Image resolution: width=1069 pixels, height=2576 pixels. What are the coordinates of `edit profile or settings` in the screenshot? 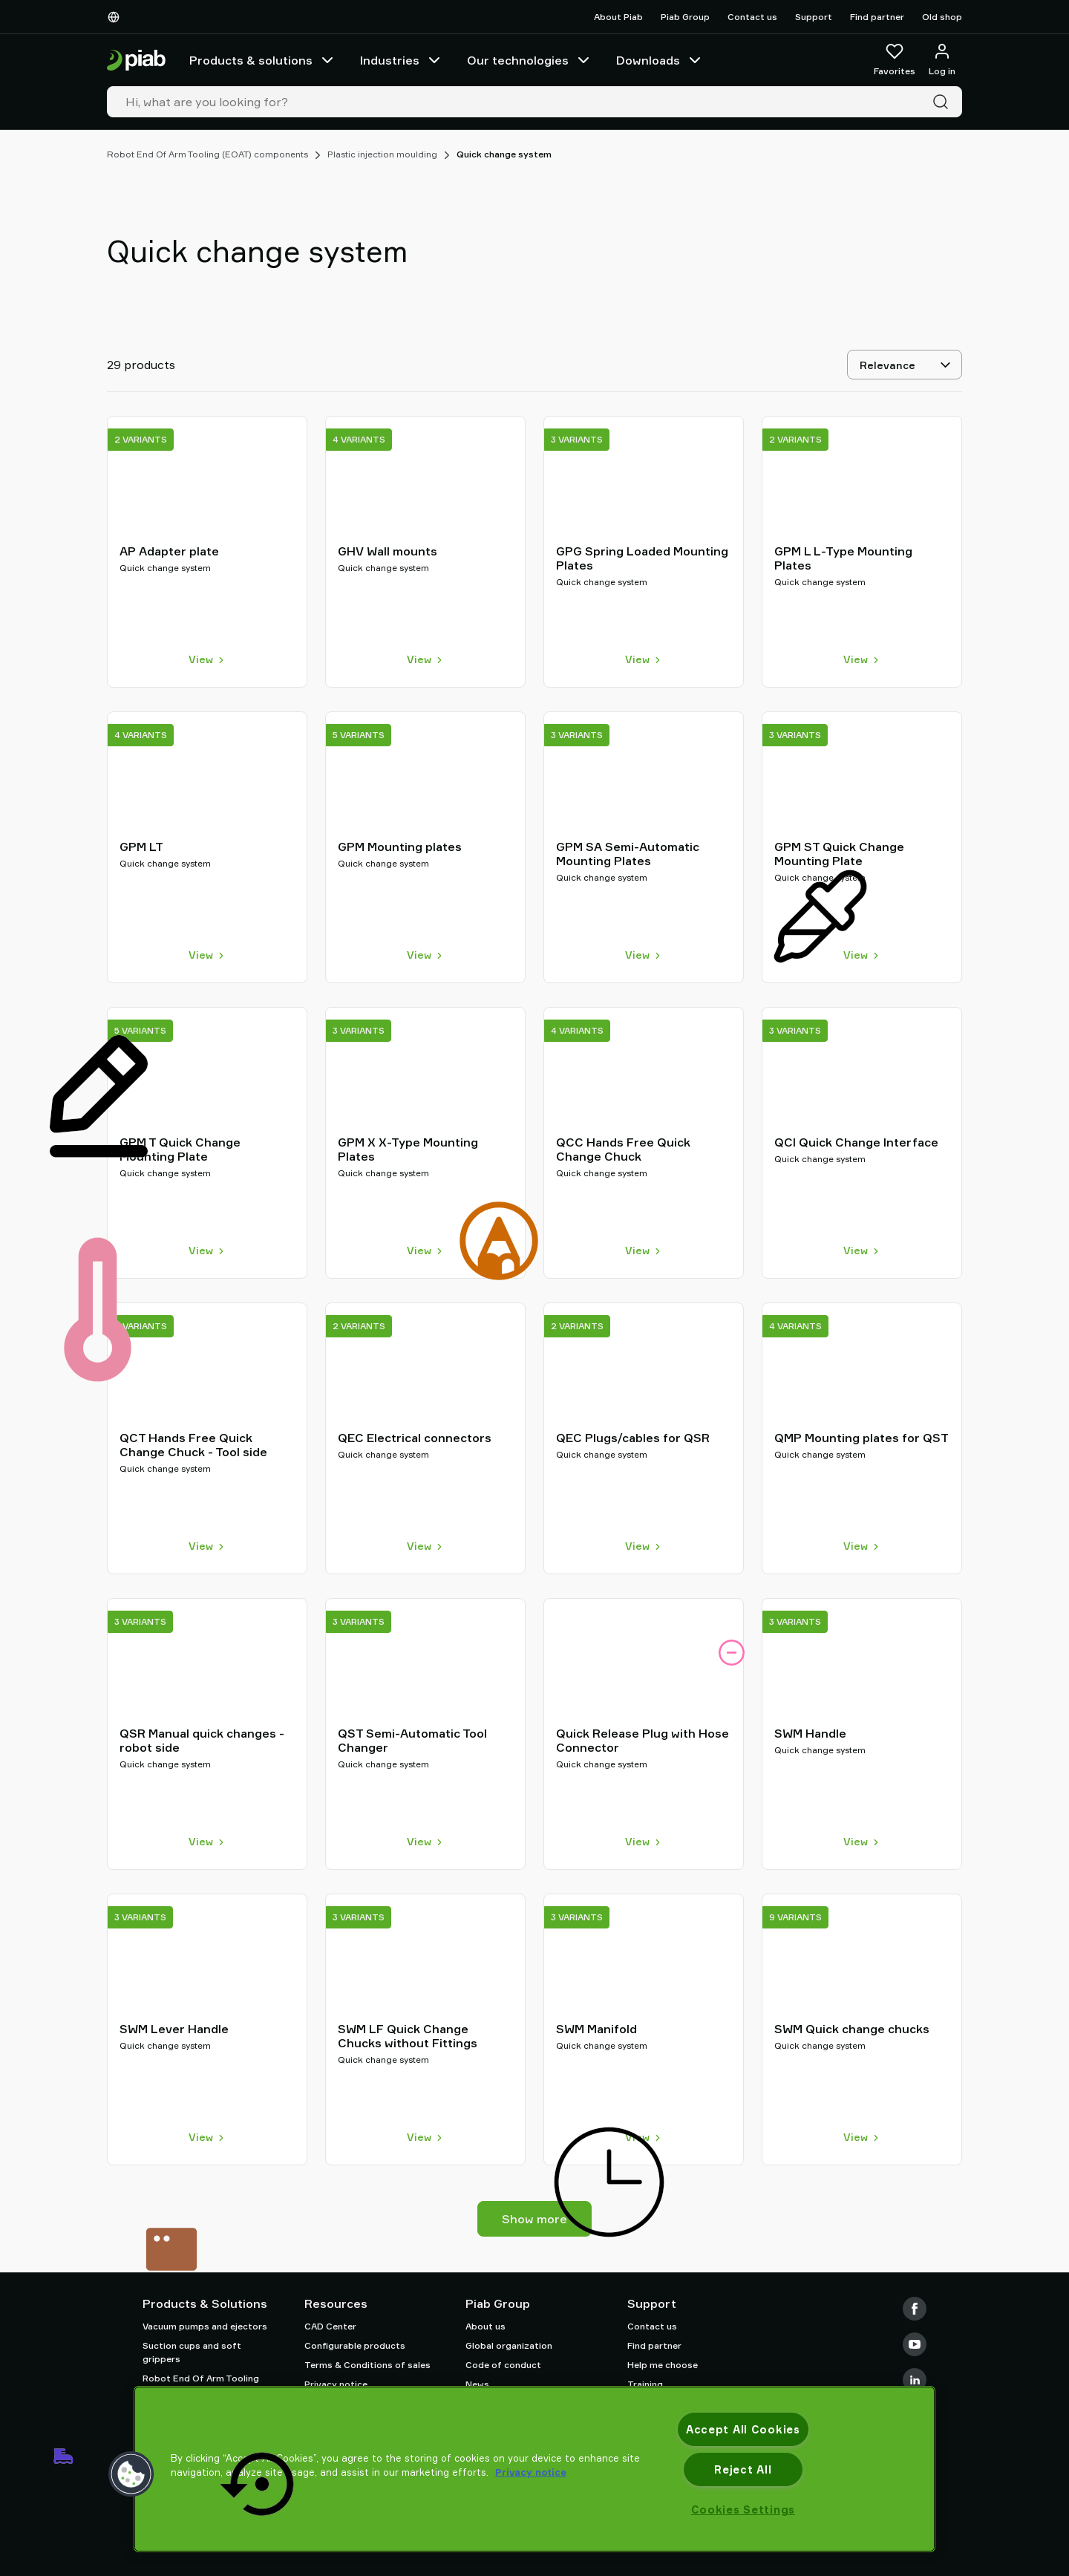 It's located at (499, 1241).